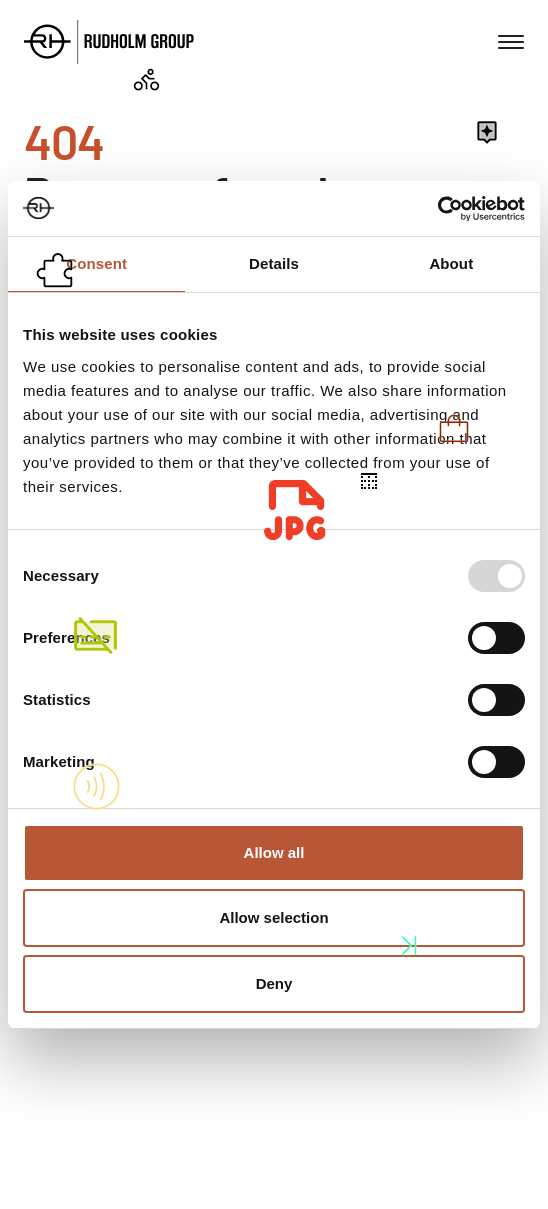 The height and width of the screenshot is (1209, 548). What do you see at coordinates (95, 635) in the screenshot?
I see `disable subtitles or closed captions` at bounding box center [95, 635].